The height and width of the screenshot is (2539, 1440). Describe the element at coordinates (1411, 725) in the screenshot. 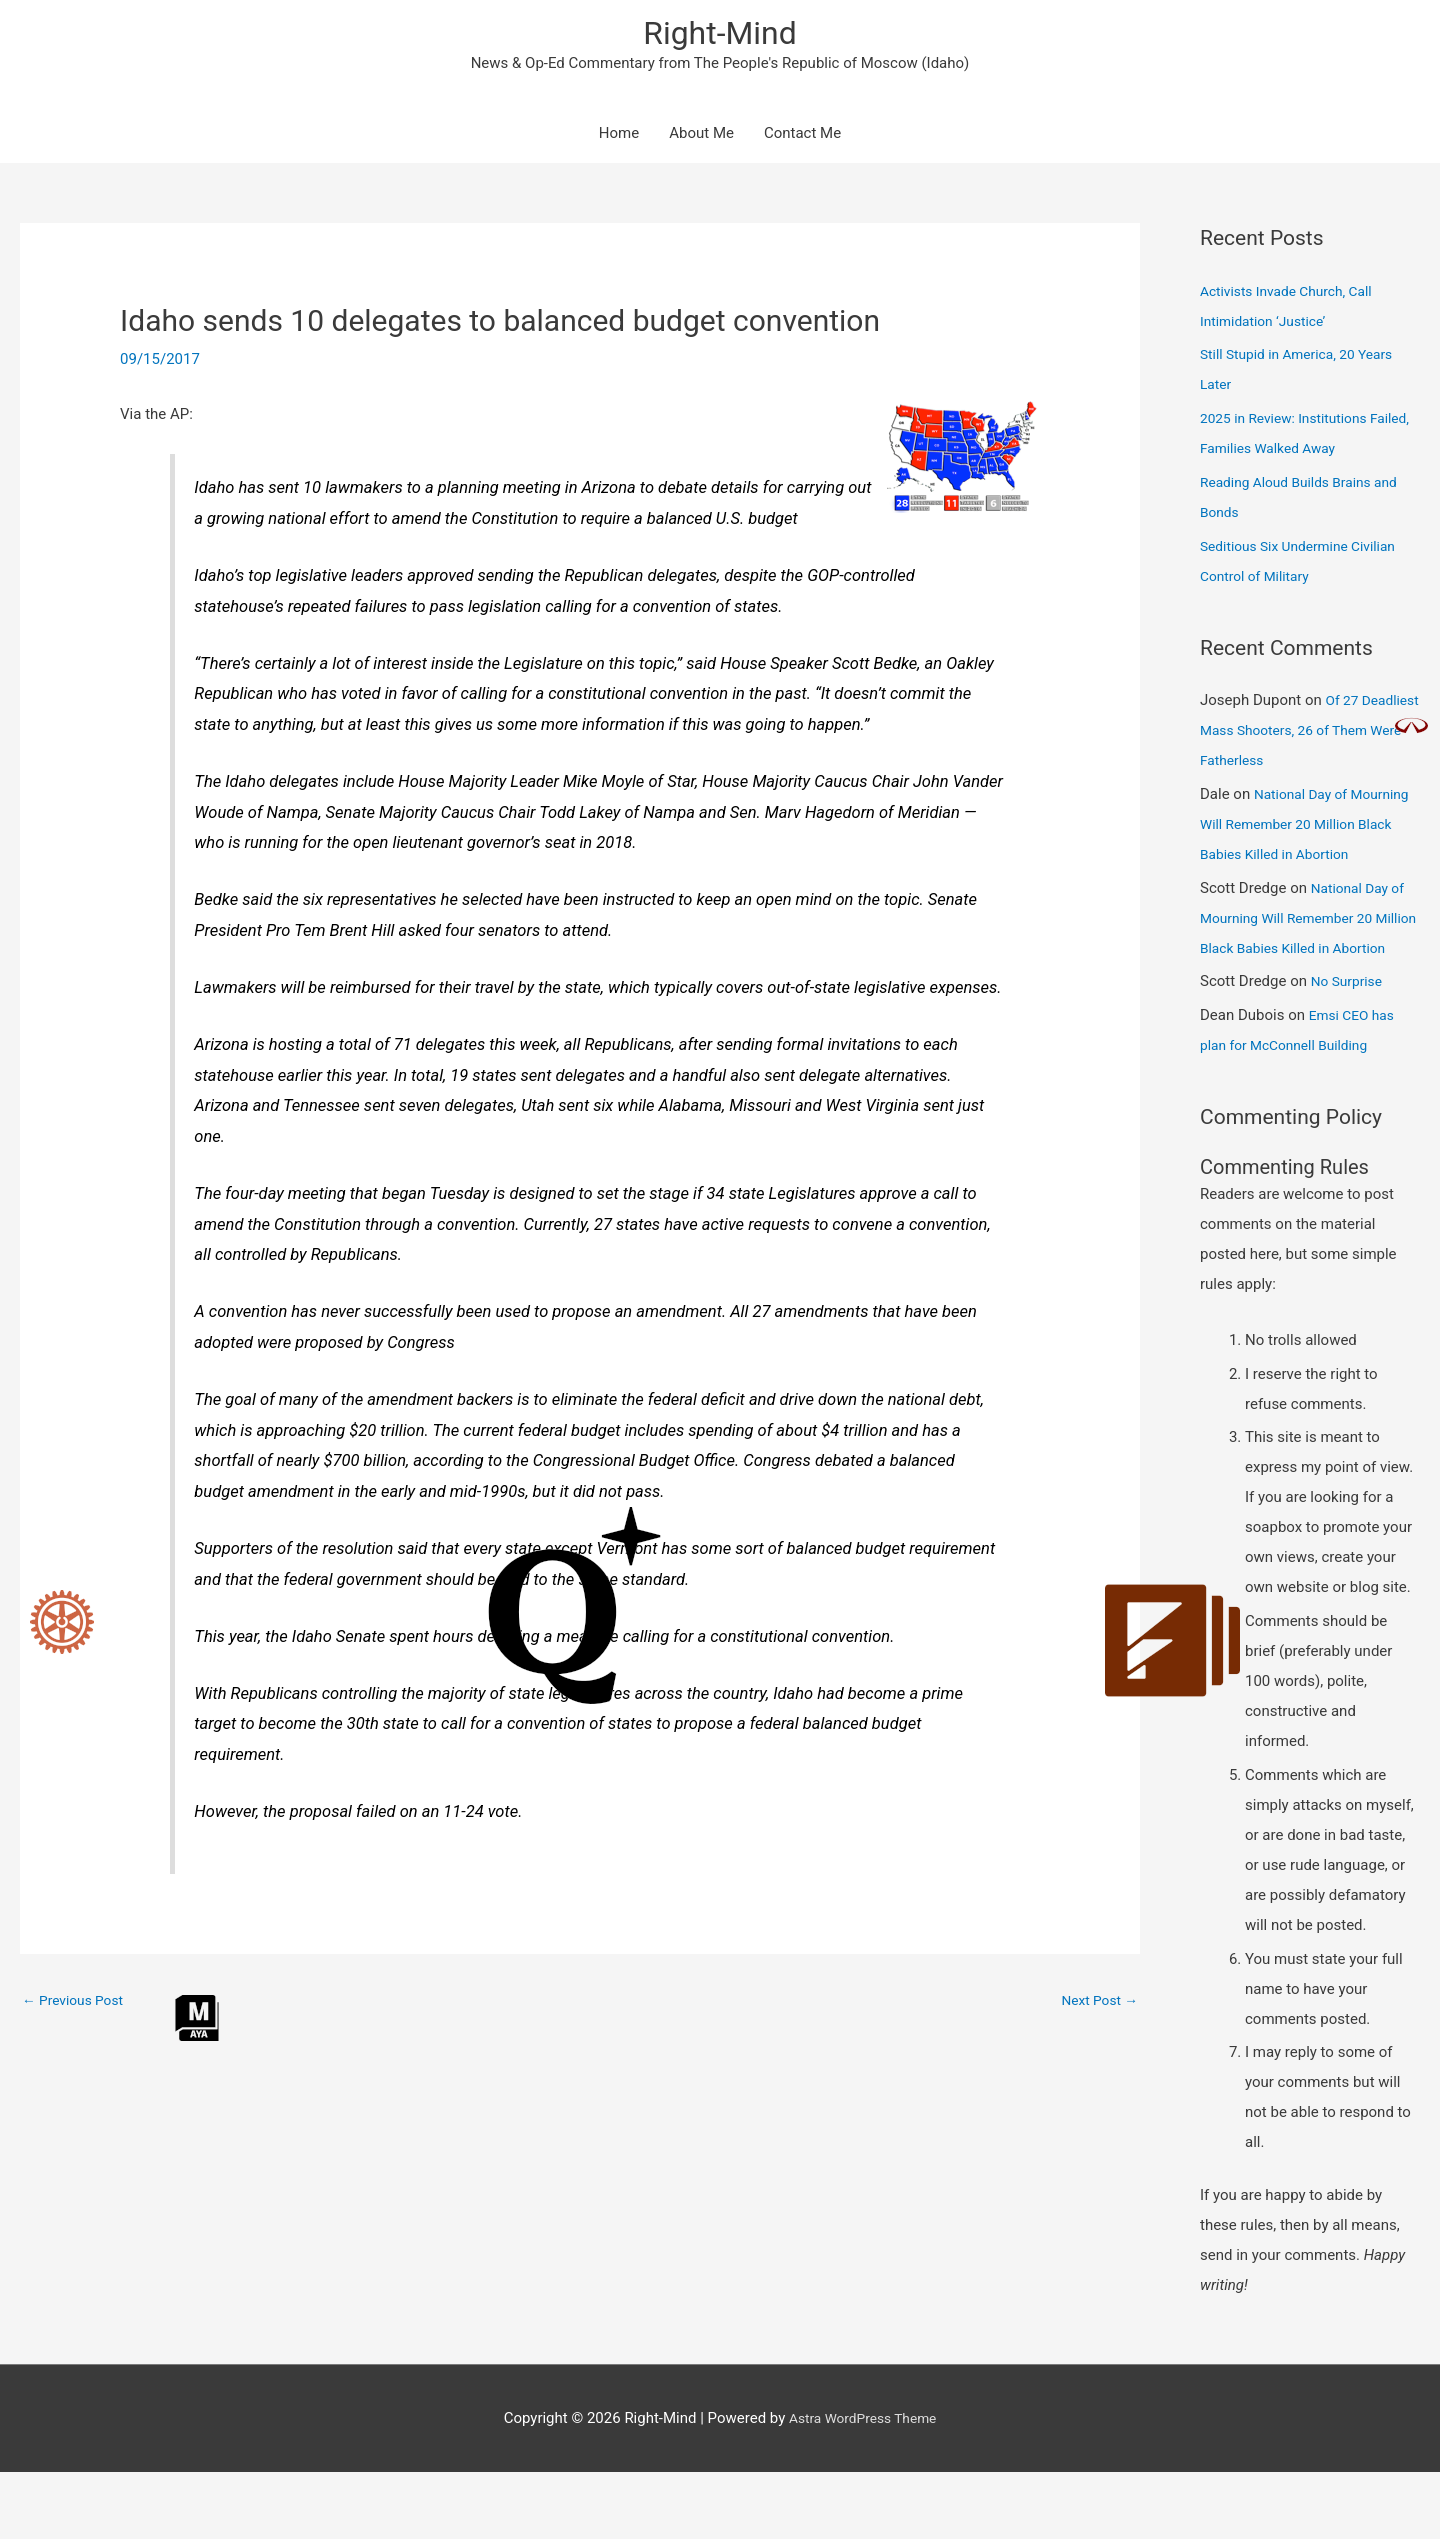

I see `Infiniti brand logo` at that location.